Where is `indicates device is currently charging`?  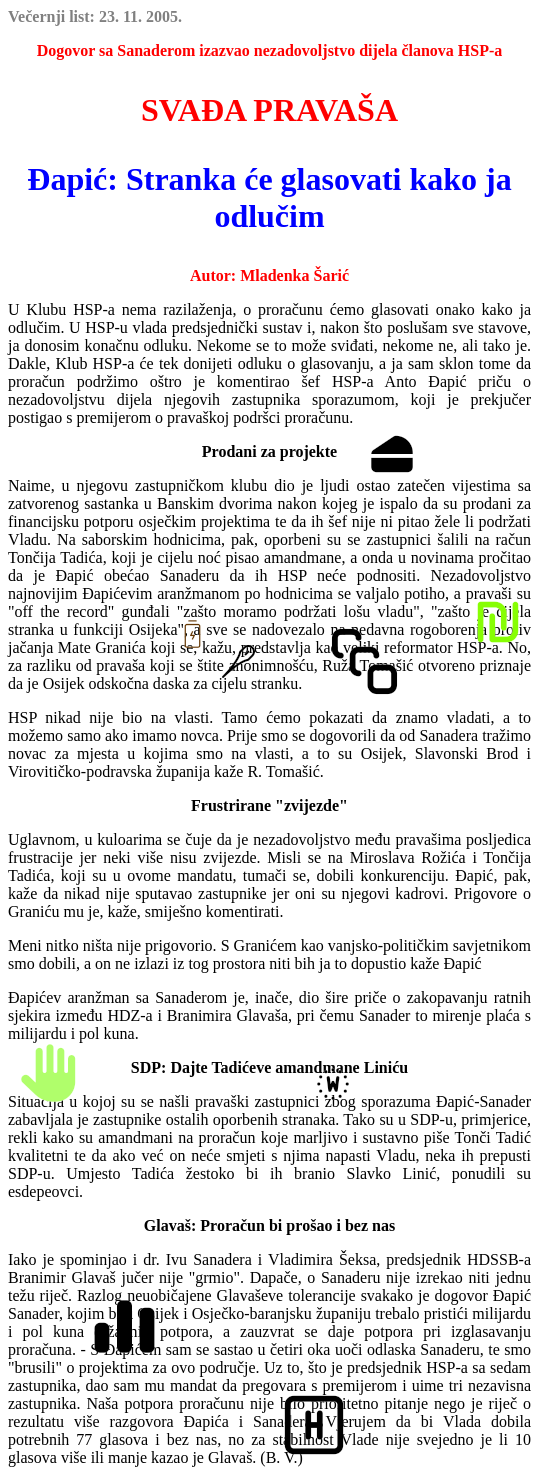
indicates device is currently charging is located at coordinates (192, 634).